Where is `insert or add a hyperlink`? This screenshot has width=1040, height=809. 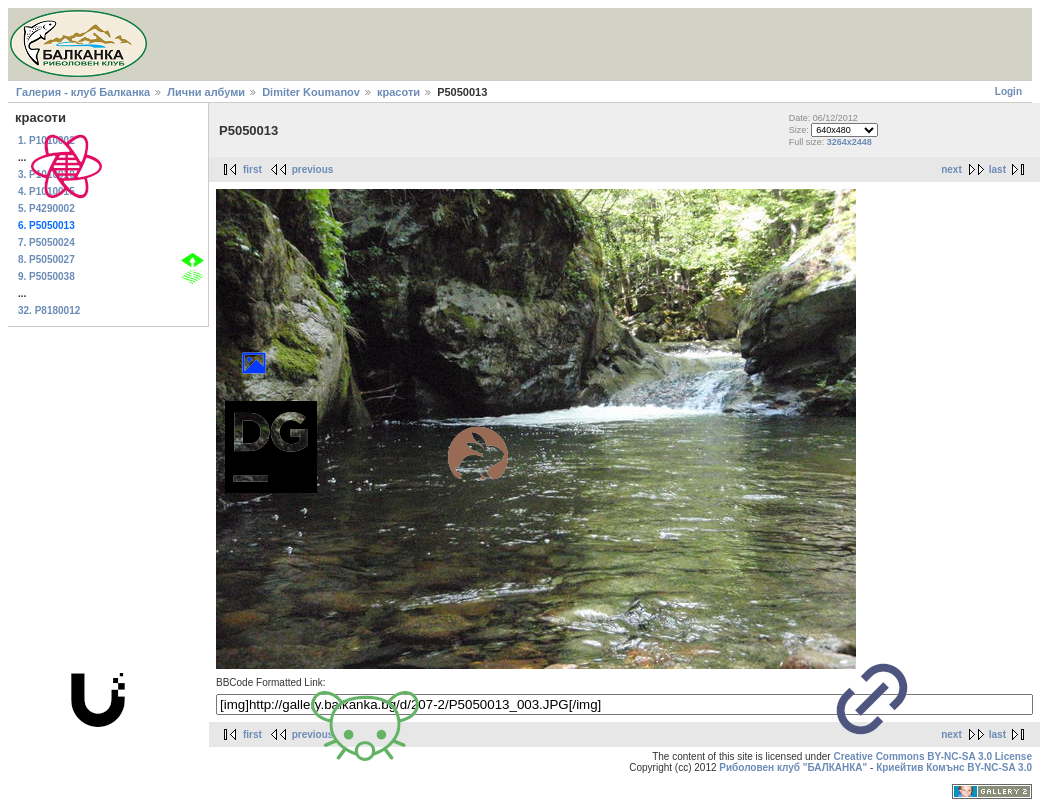 insert or add a hyperlink is located at coordinates (872, 699).